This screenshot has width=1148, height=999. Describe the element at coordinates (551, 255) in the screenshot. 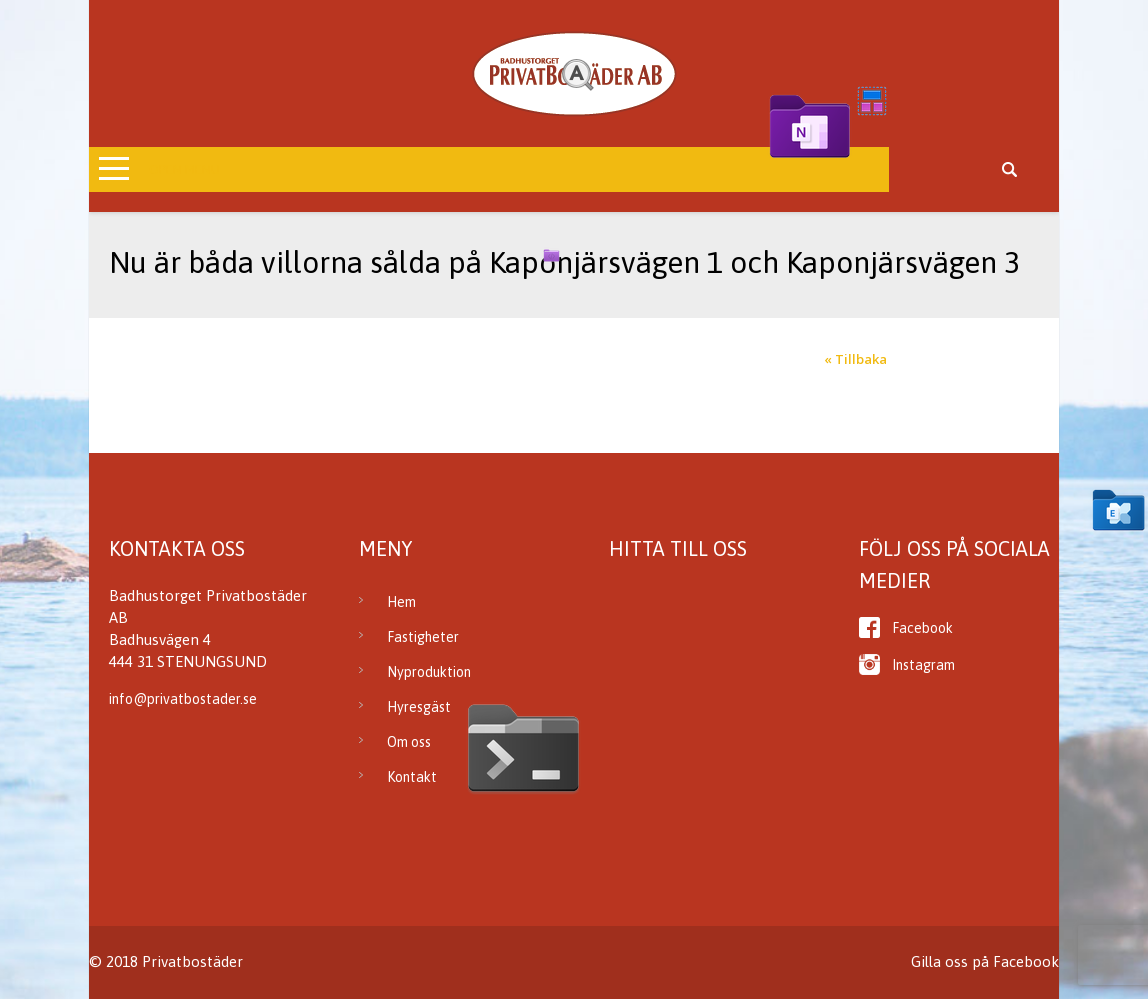

I see `open your code projects folder` at that location.